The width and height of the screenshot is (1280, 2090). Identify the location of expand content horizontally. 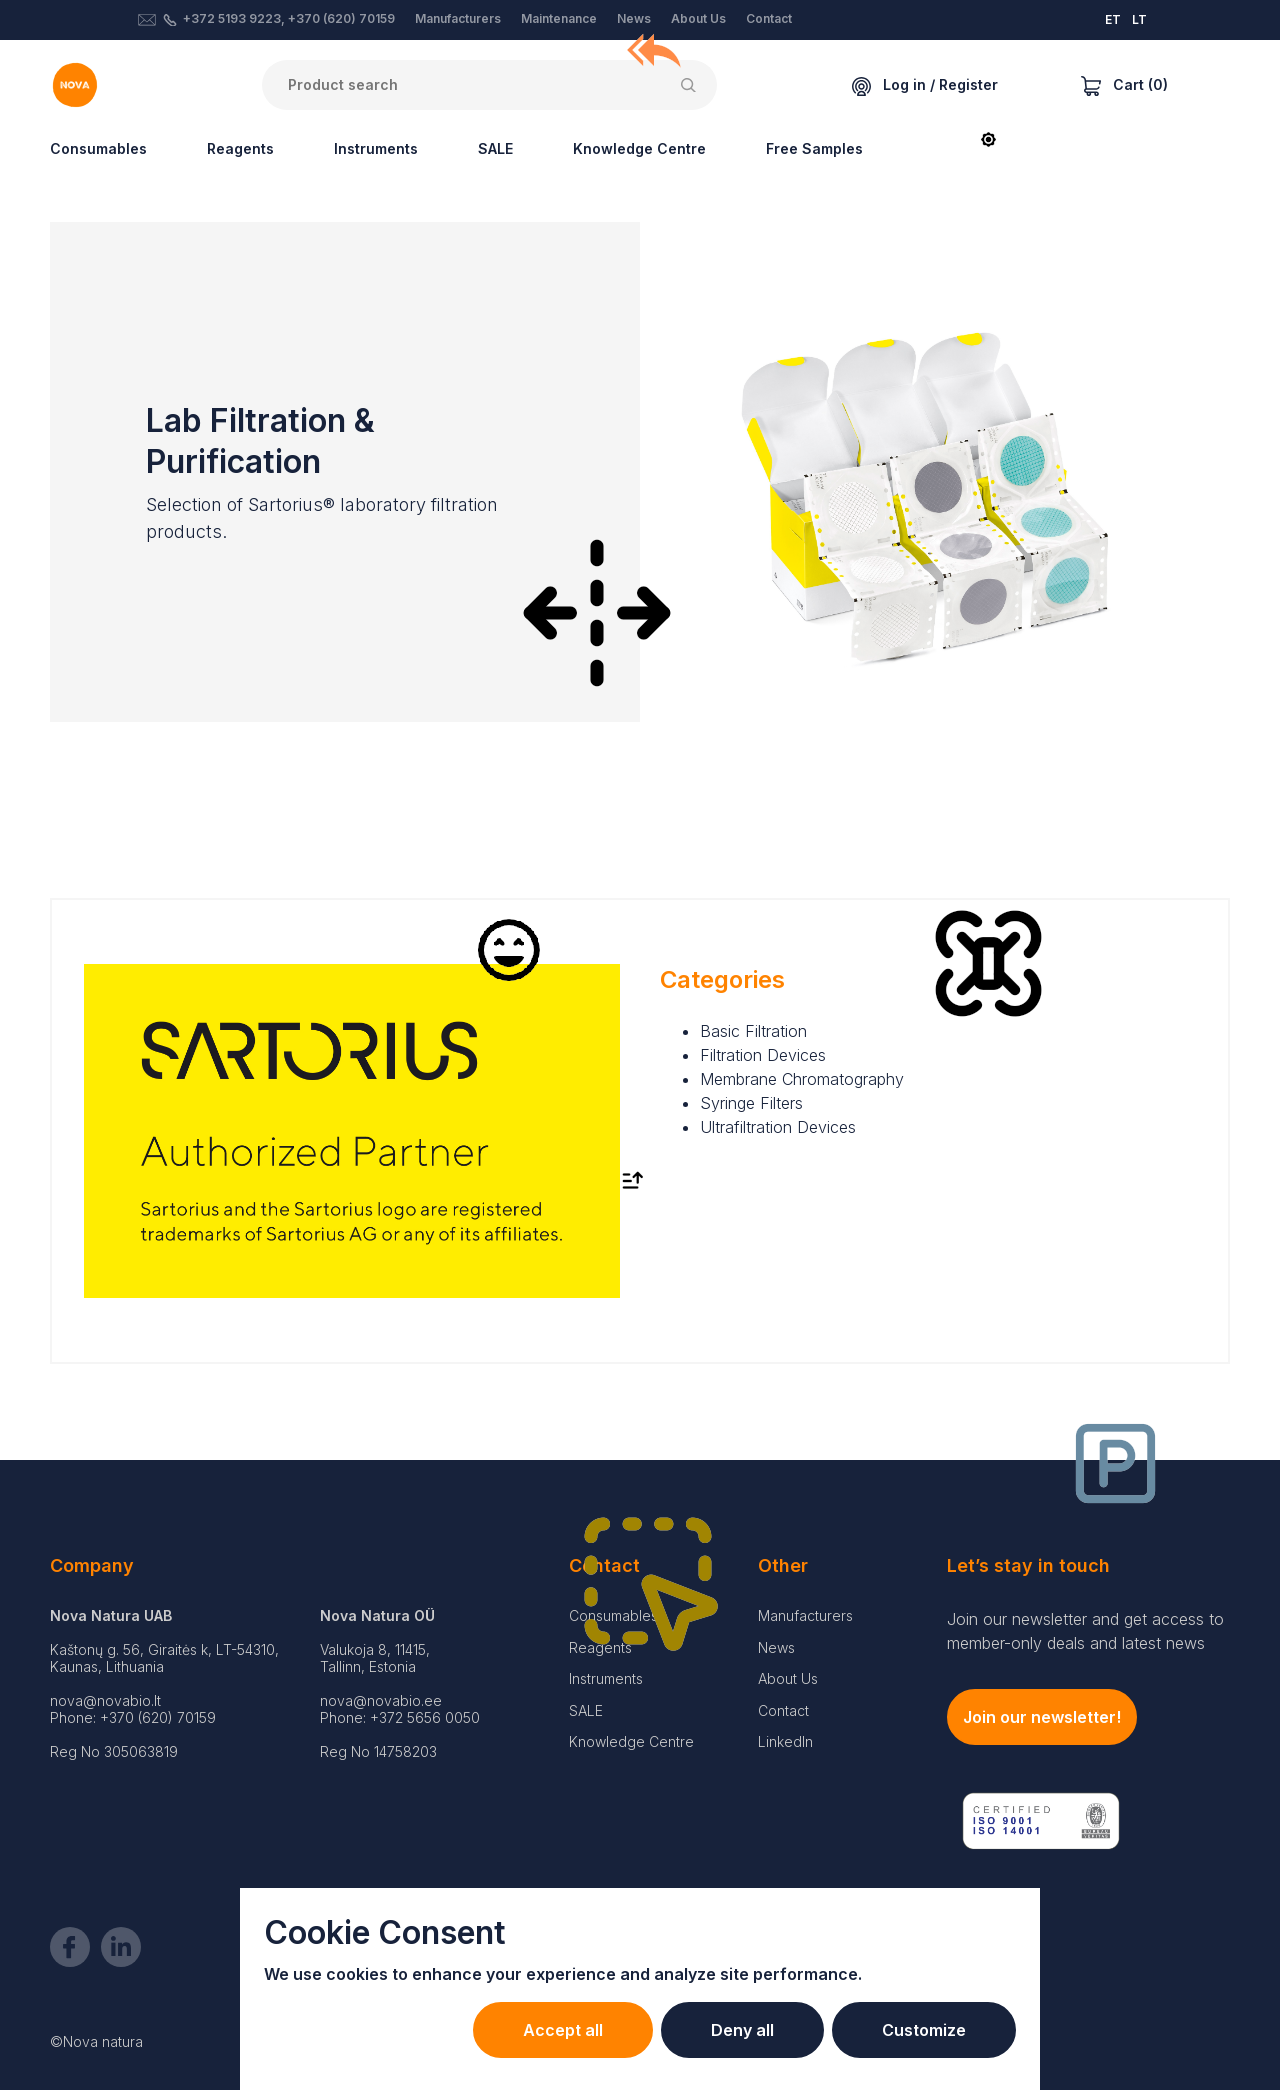
(597, 613).